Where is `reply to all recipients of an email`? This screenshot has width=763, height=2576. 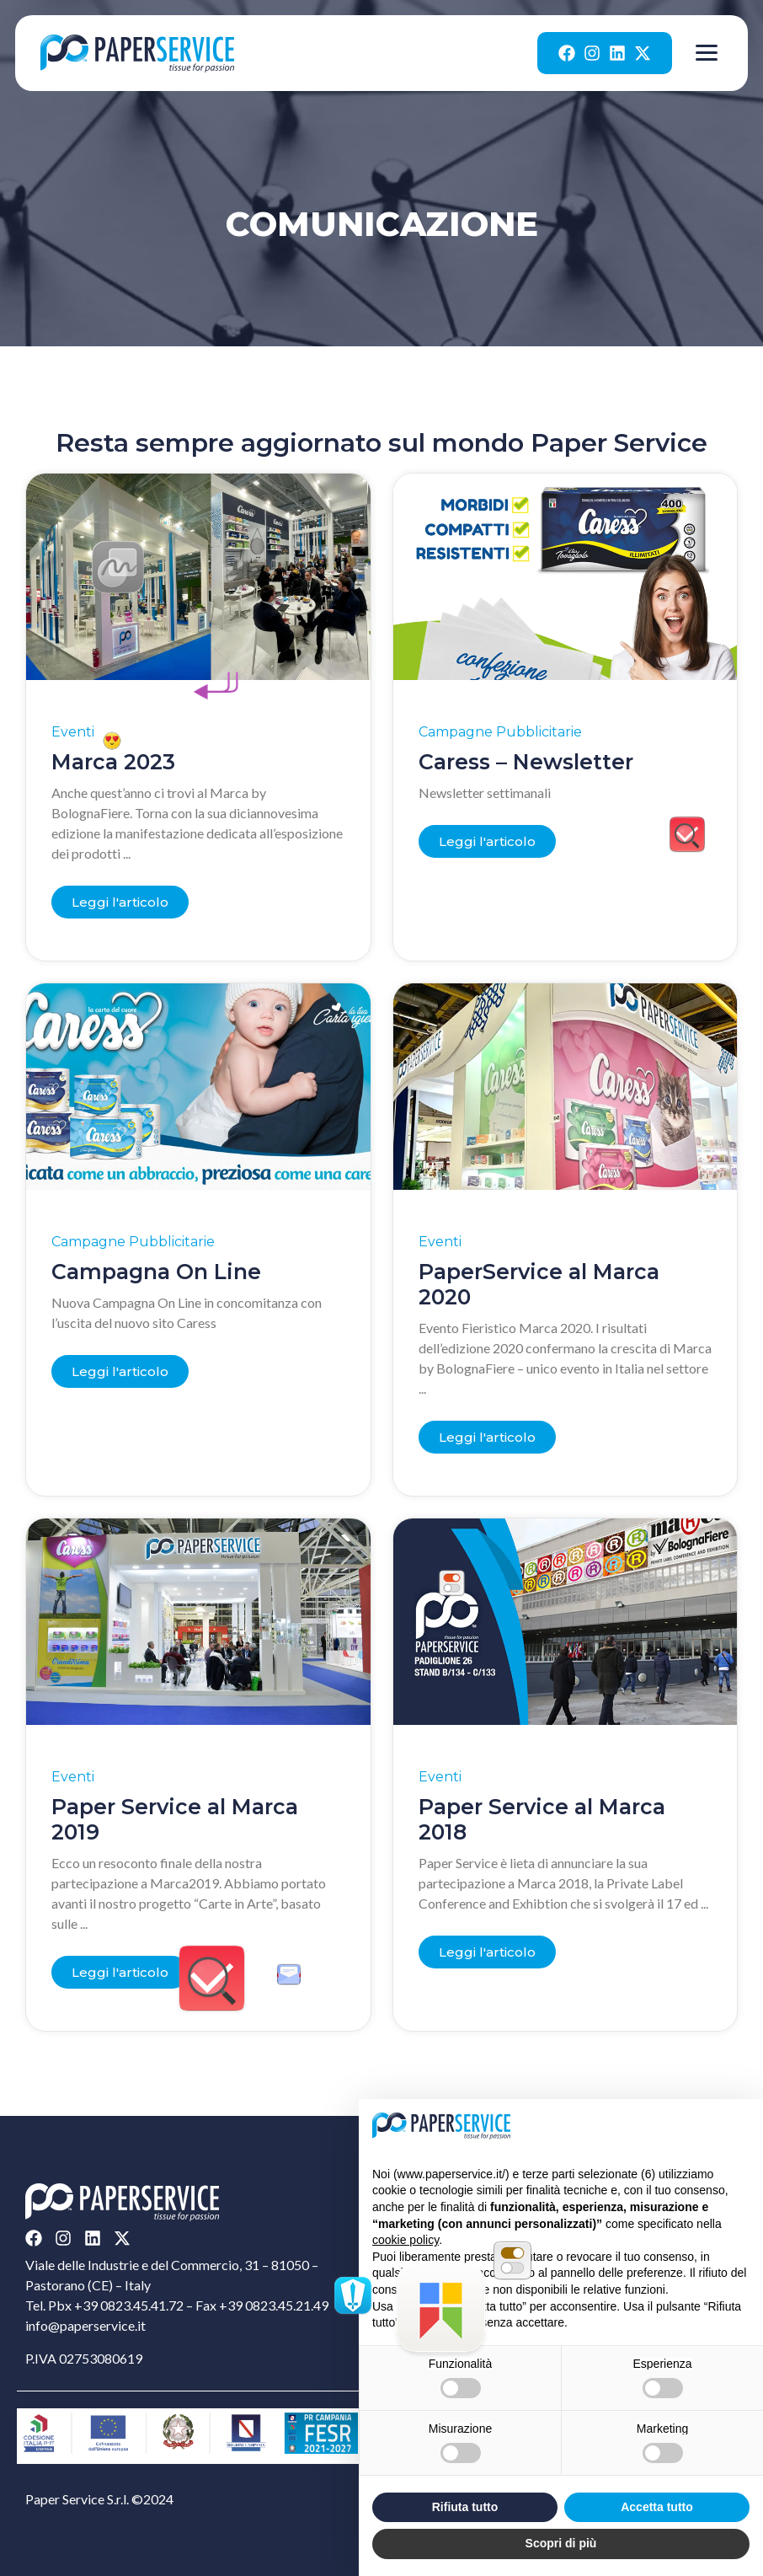 reply to all recipients of an email is located at coordinates (215, 685).